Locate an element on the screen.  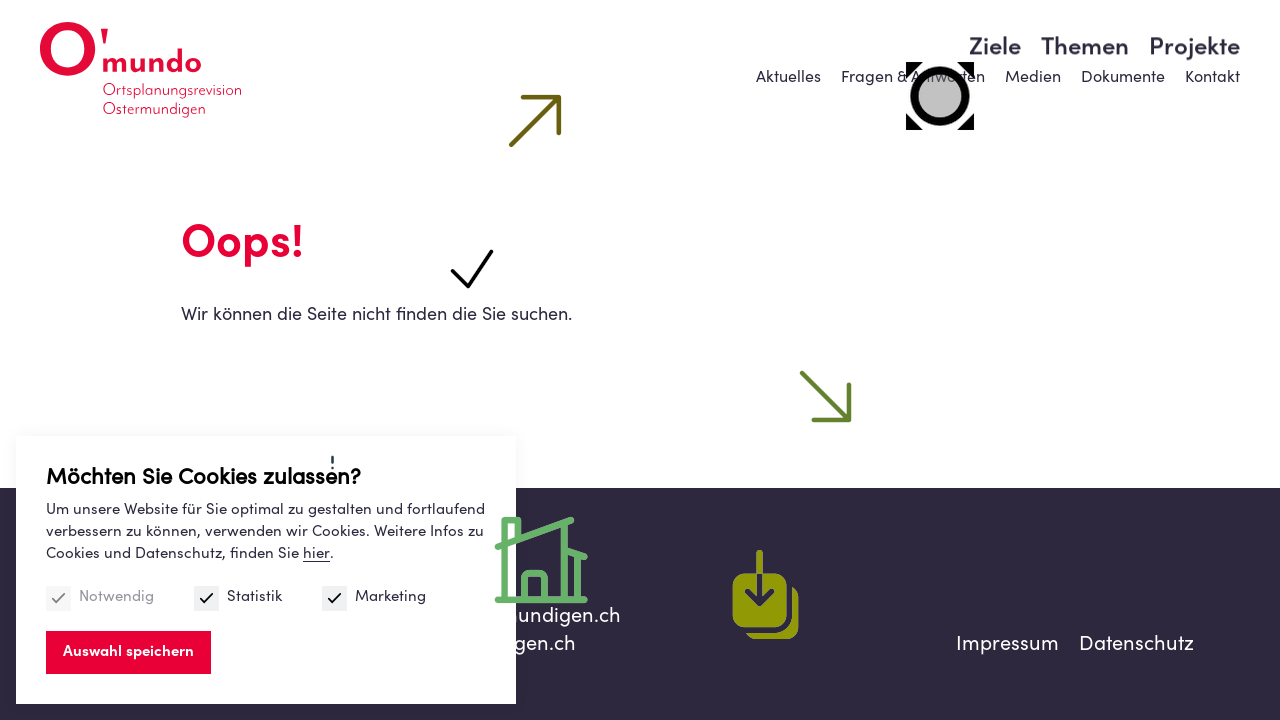
expand all items or content is located at coordinates (940, 96).